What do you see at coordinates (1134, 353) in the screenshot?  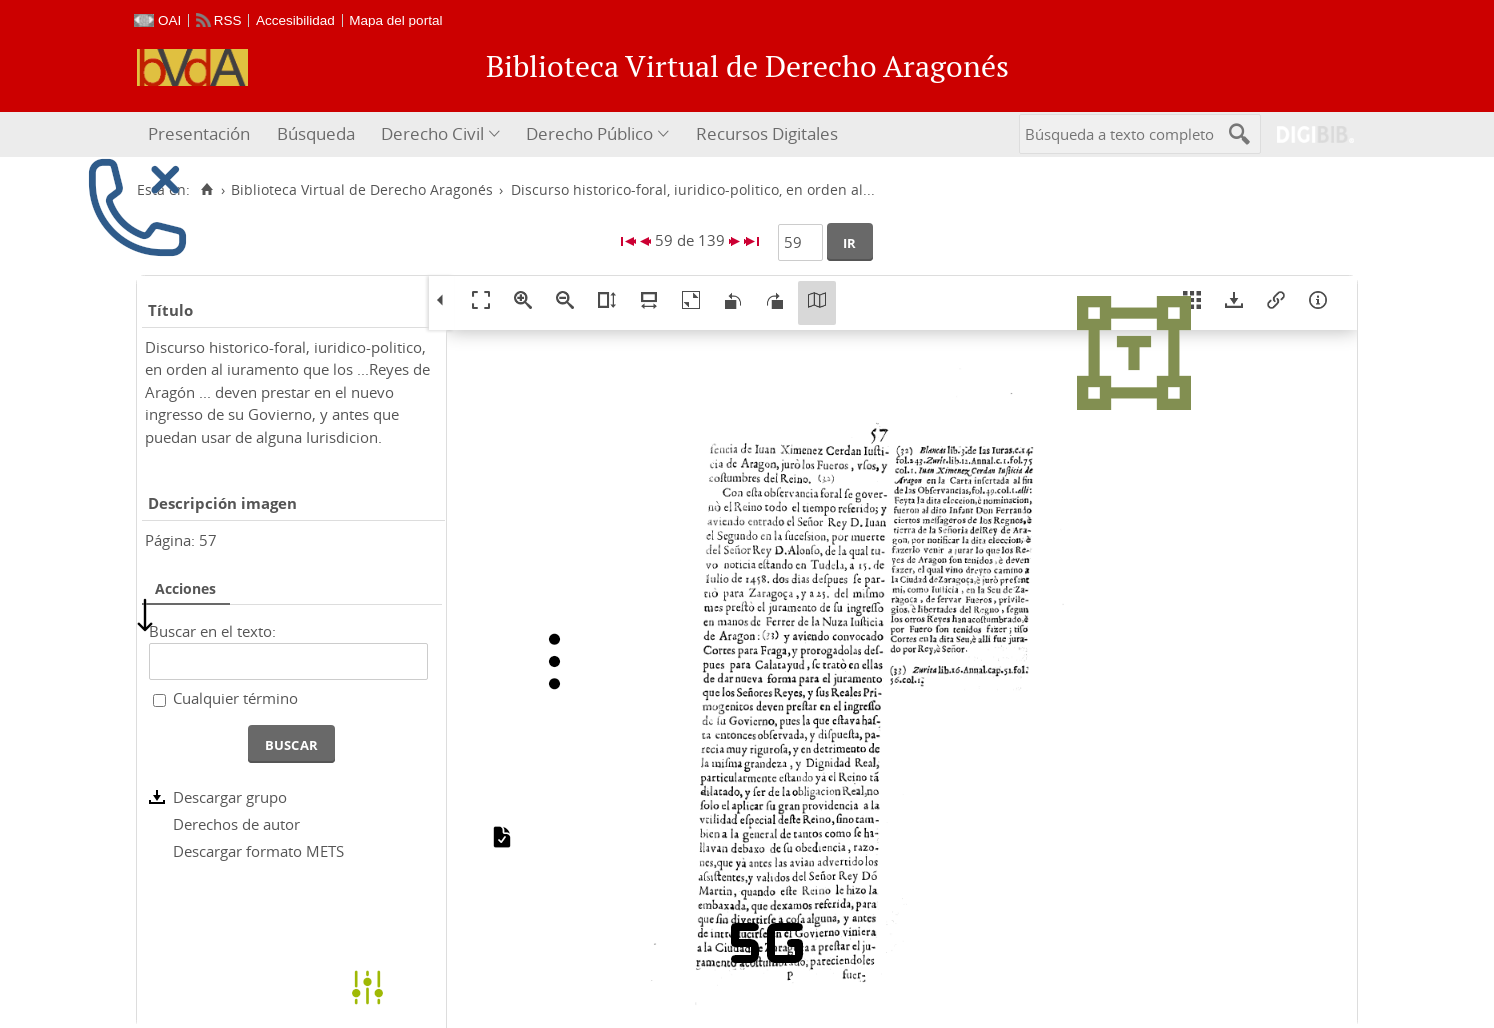 I see `insert a text box or text field` at bounding box center [1134, 353].